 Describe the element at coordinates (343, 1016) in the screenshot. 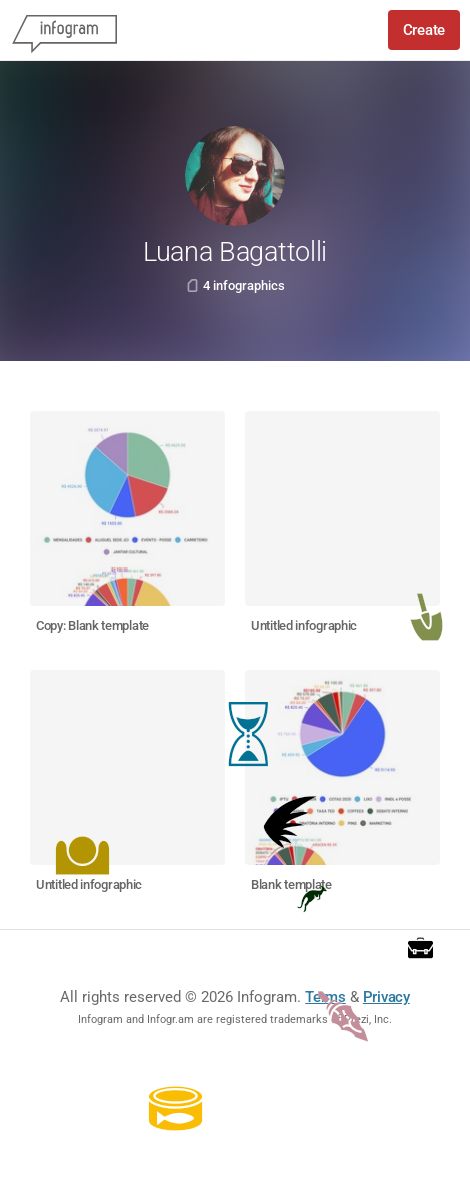

I see `select stone spear weapon in game inventory` at that location.